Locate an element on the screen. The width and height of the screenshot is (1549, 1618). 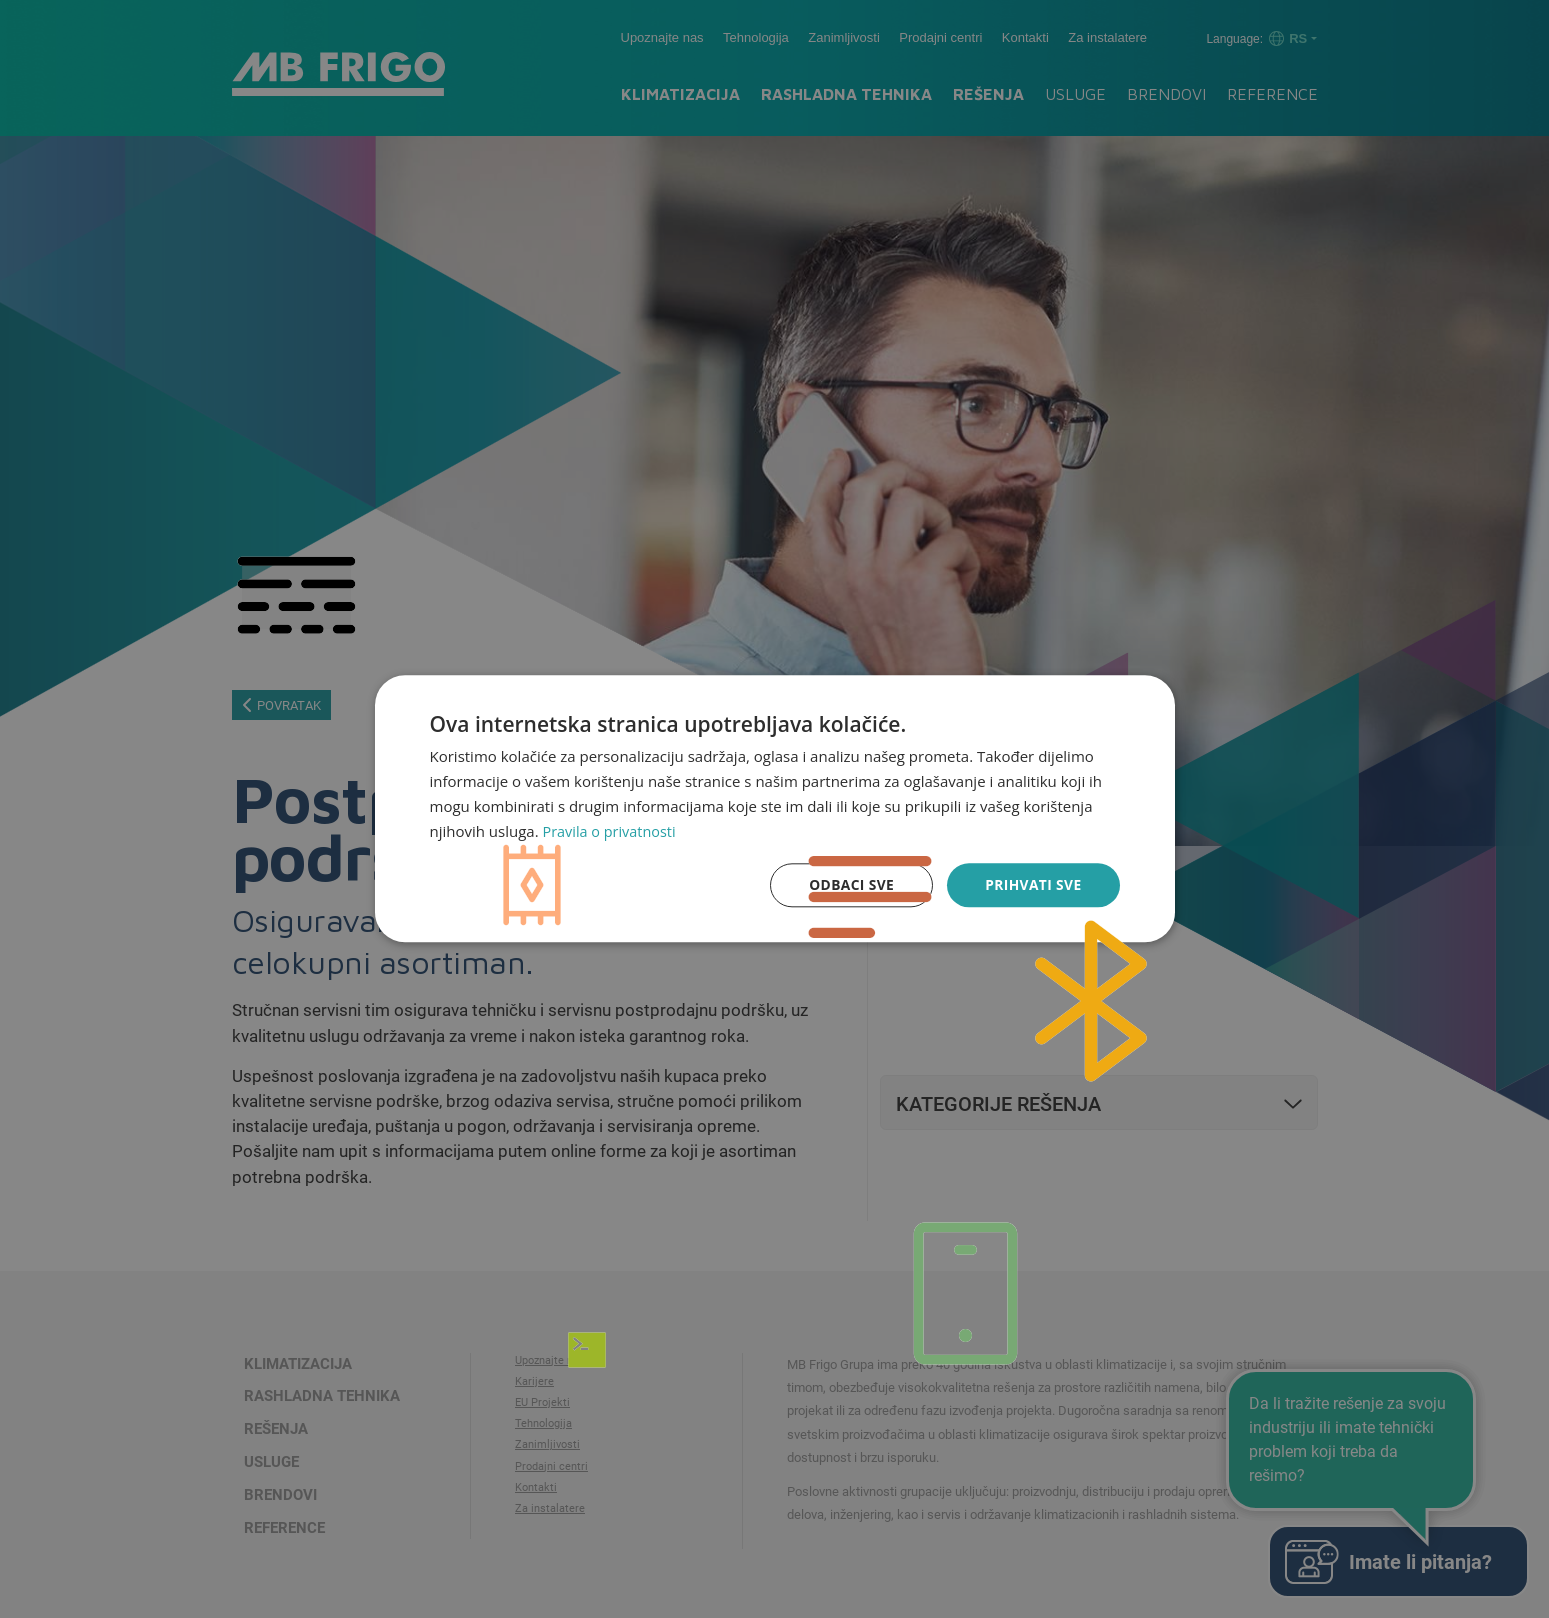
toggle bluetooth connectivity on or off is located at coordinates (1091, 1001).